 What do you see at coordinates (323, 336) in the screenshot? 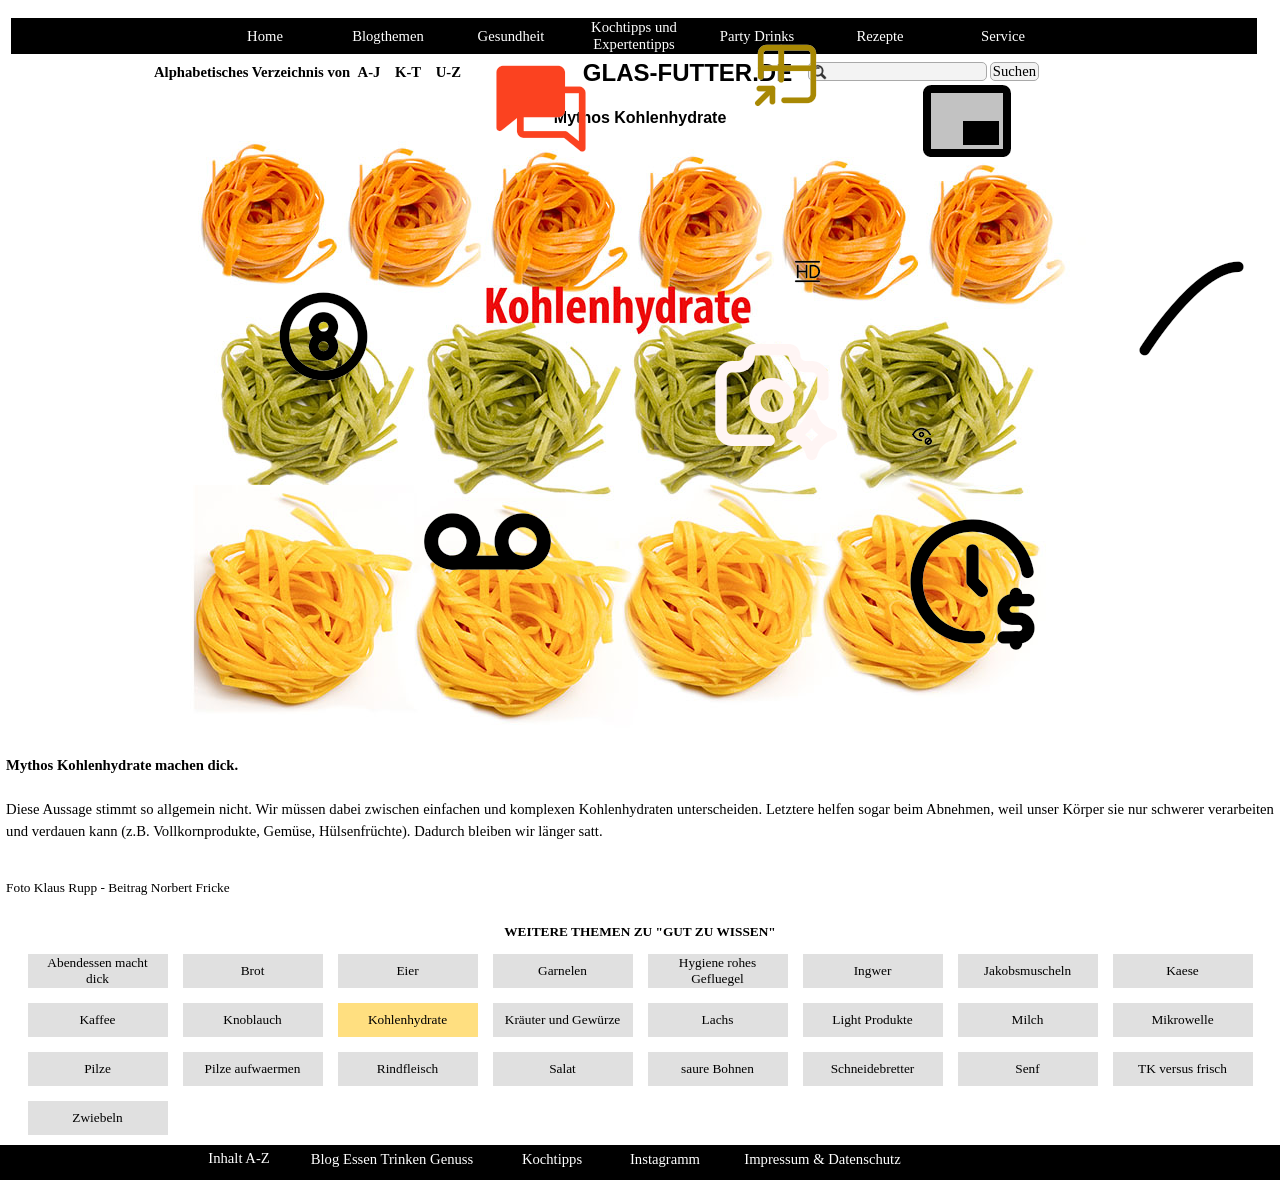
I see `access billiards or pool game` at bounding box center [323, 336].